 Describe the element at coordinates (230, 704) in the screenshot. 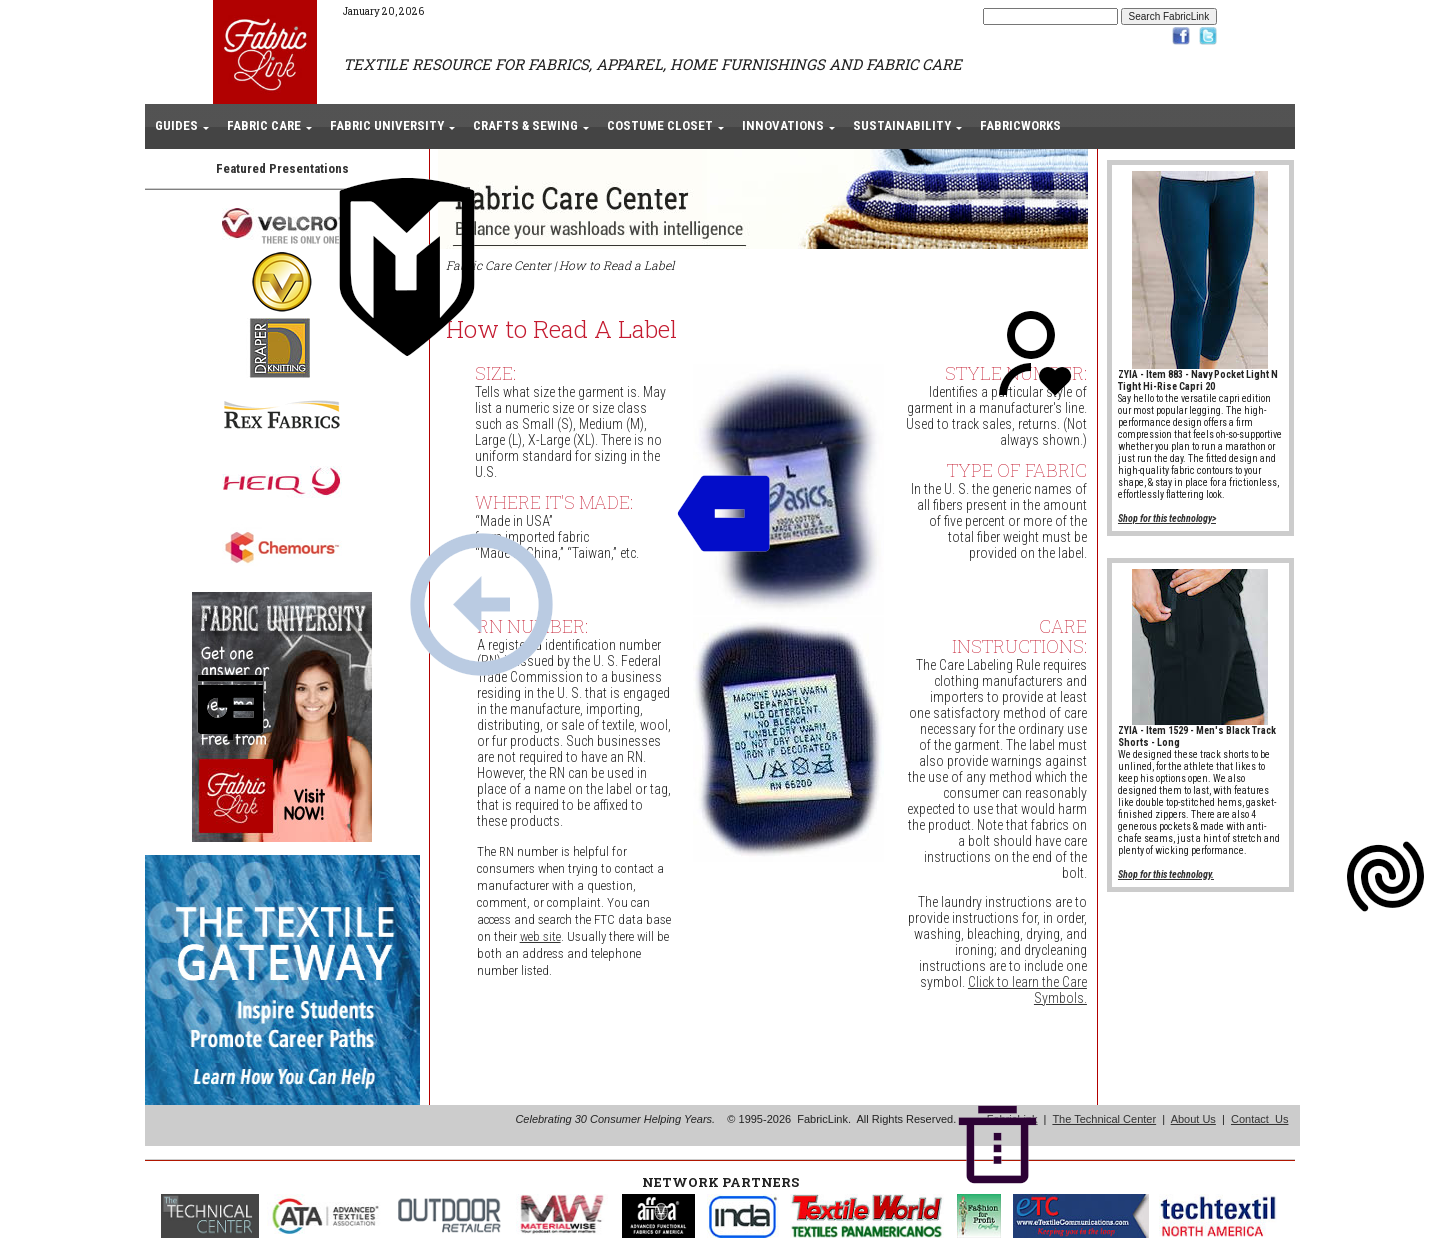

I see `start a presentation slideshow` at that location.